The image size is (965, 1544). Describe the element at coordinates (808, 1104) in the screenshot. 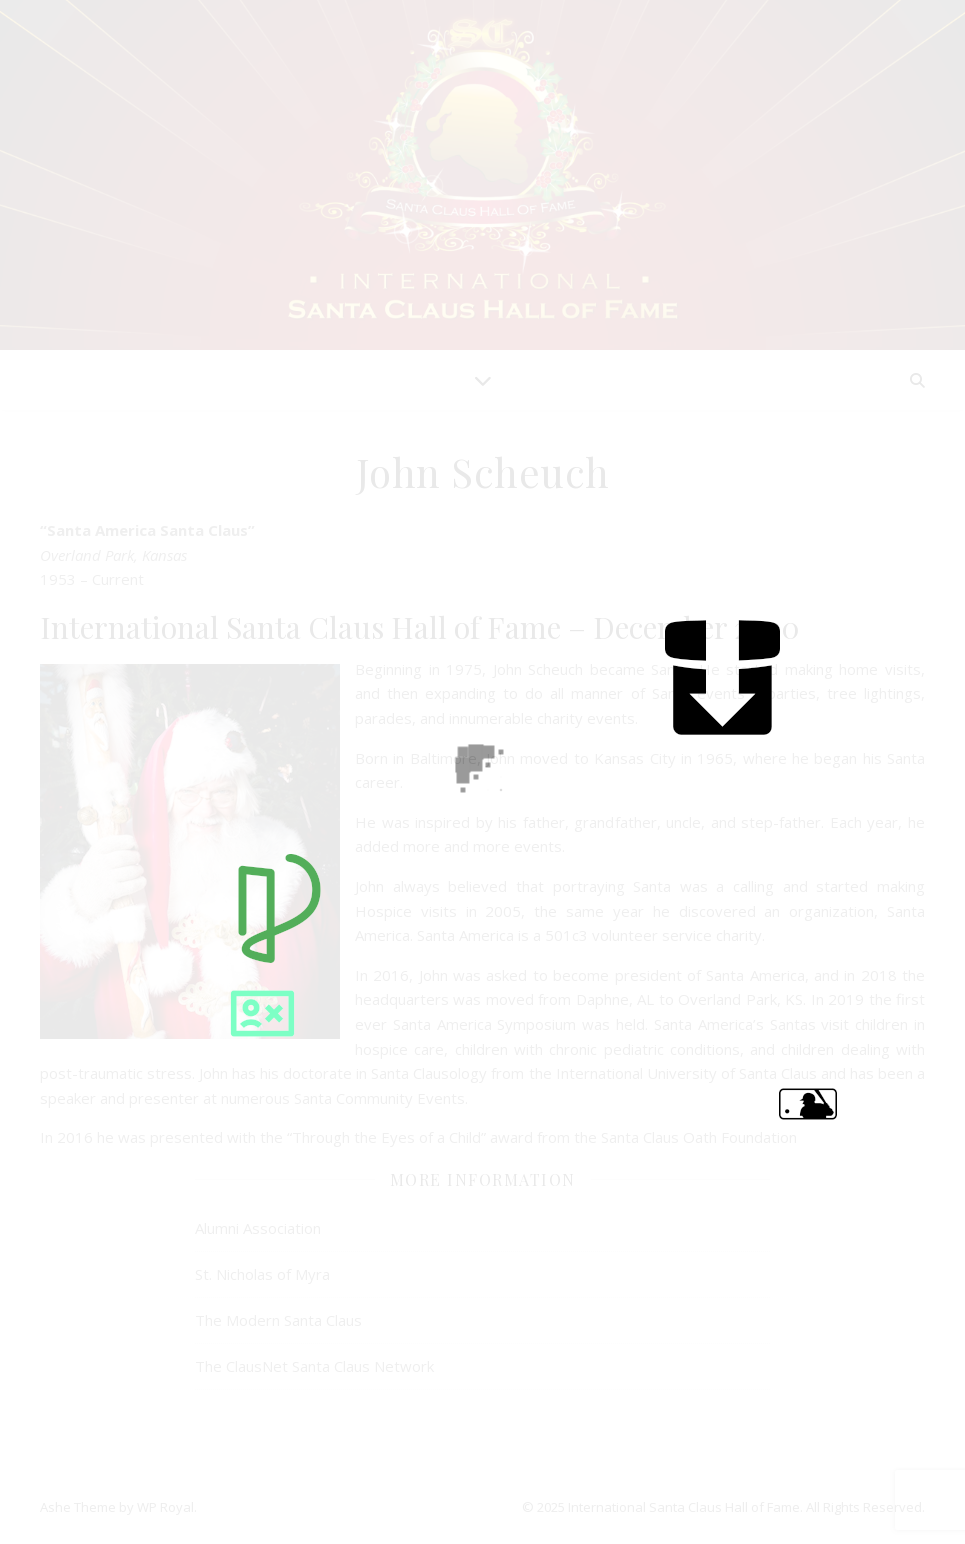

I see `open the MLB app` at that location.